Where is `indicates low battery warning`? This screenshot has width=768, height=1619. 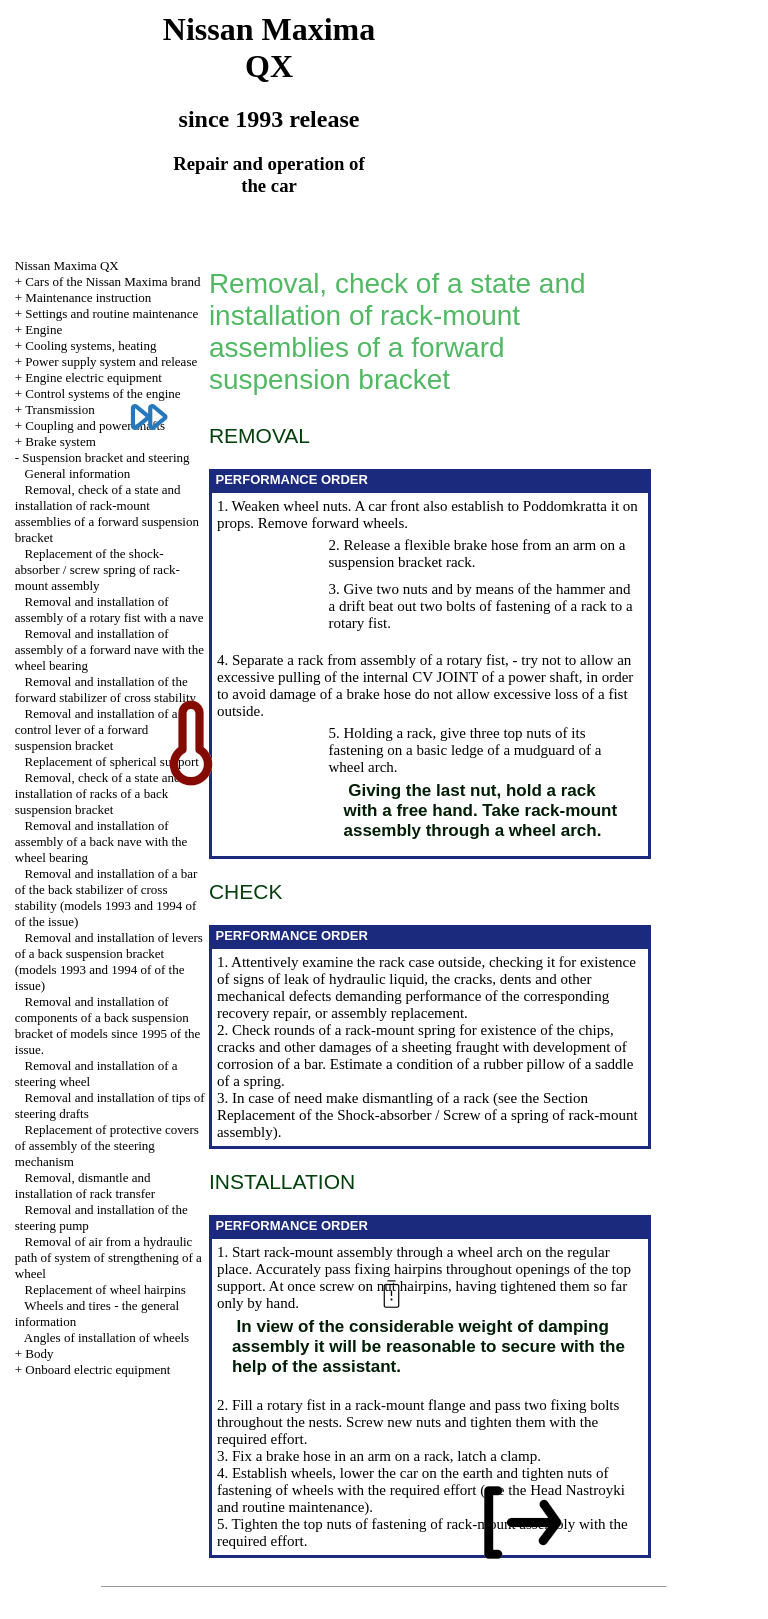
indicates low battery warning is located at coordinates (391, 1294).